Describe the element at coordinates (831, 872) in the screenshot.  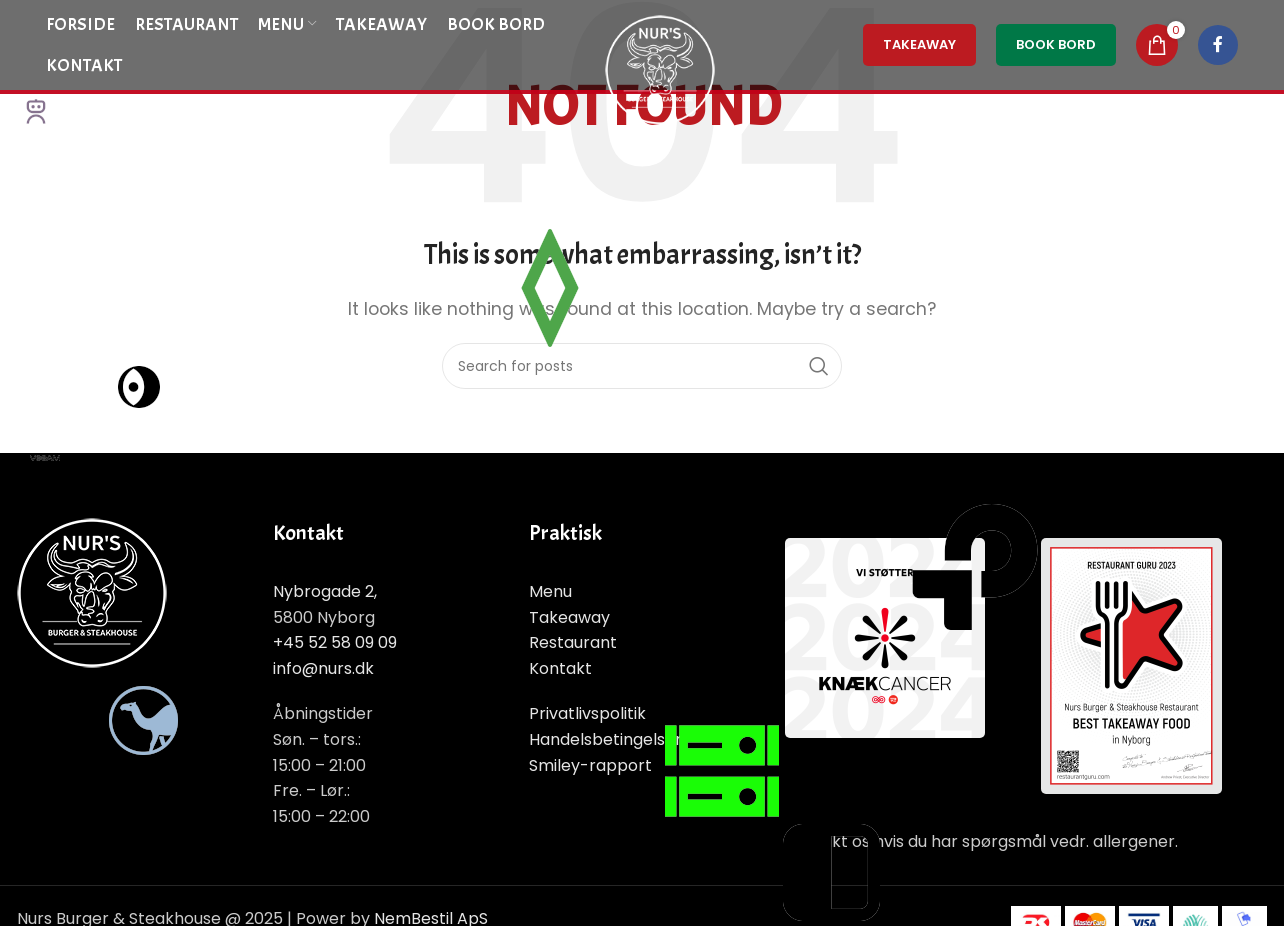
I see `shields.io logo - a service for generating status badges` at that location.